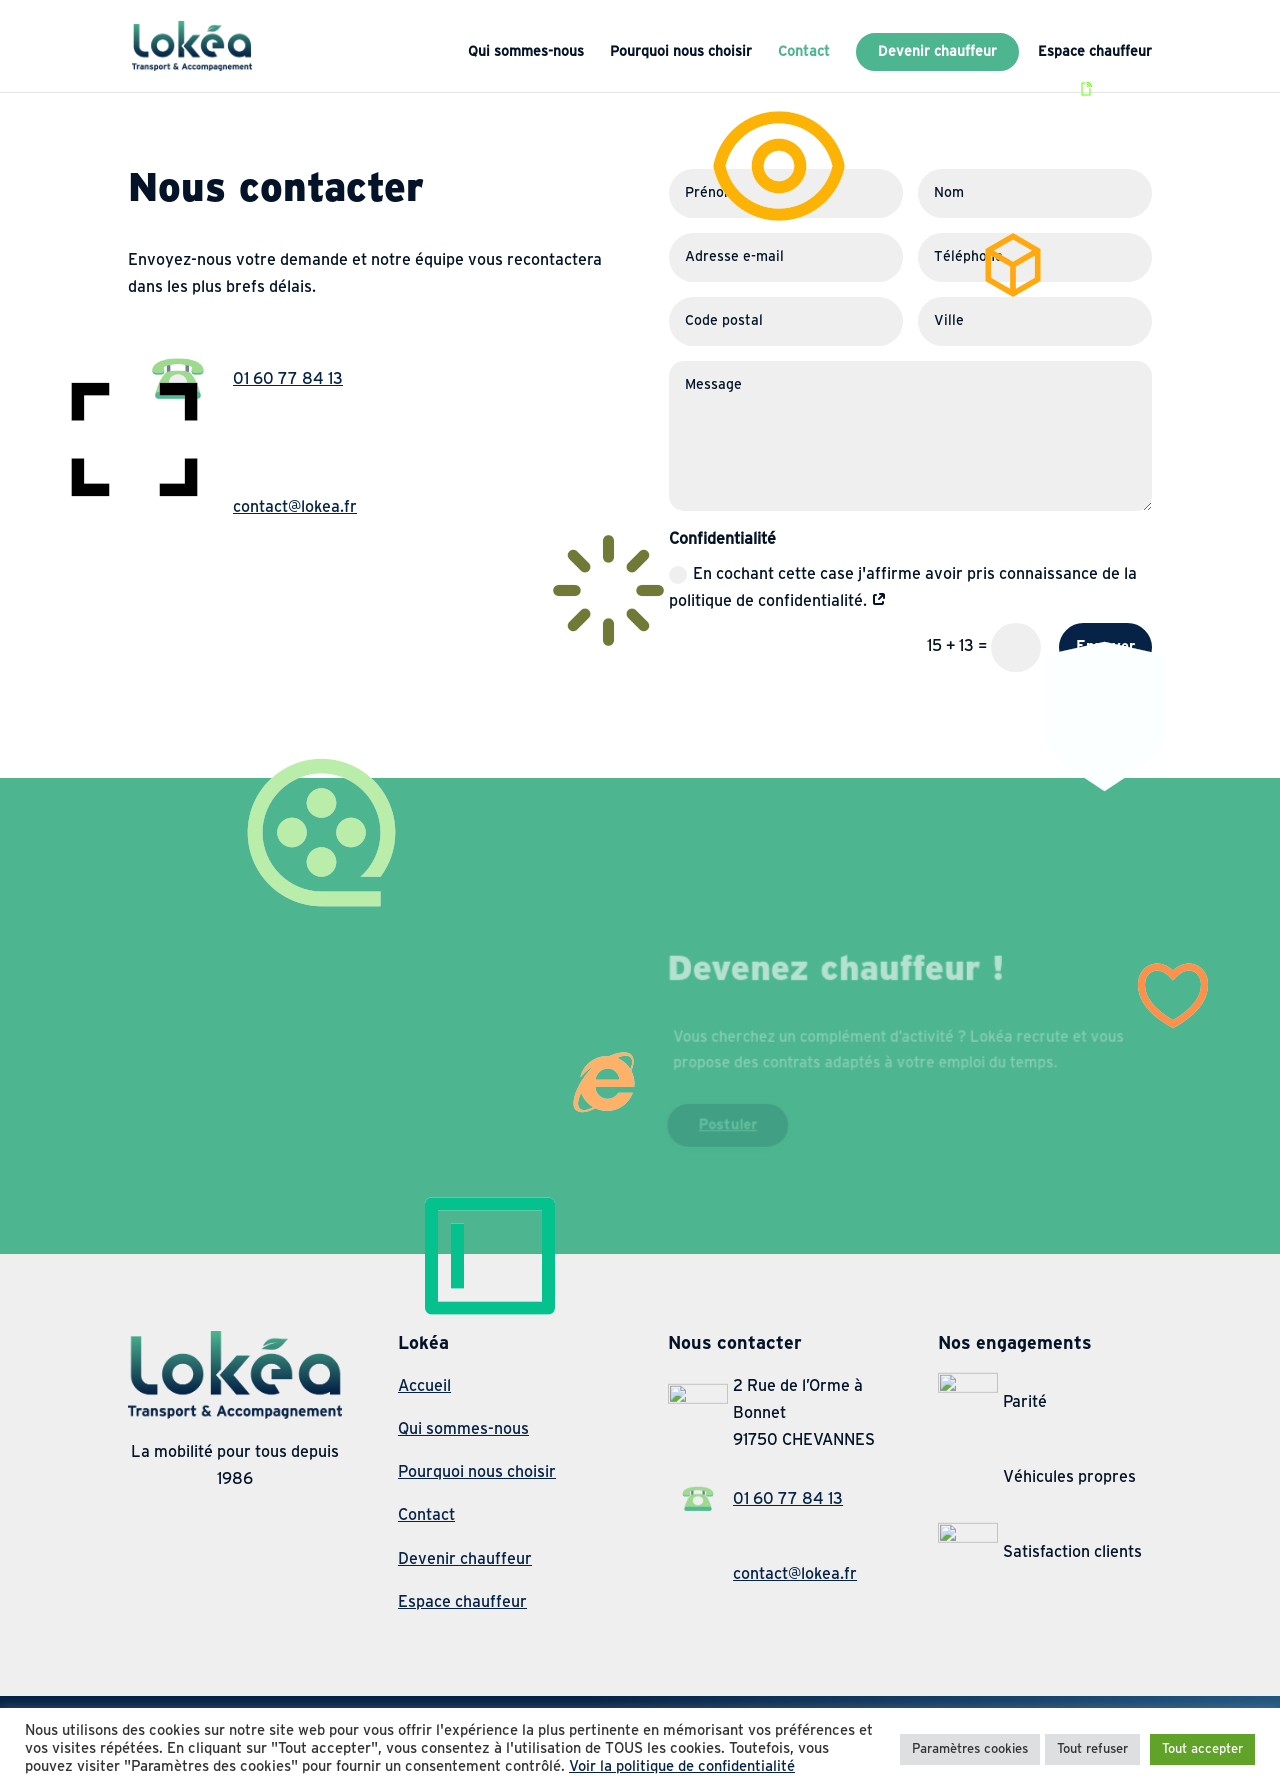 Image resolution: width=1280 pixels, height=1790 pixels. I want to click on indicates content is loading, so click(608, 590).